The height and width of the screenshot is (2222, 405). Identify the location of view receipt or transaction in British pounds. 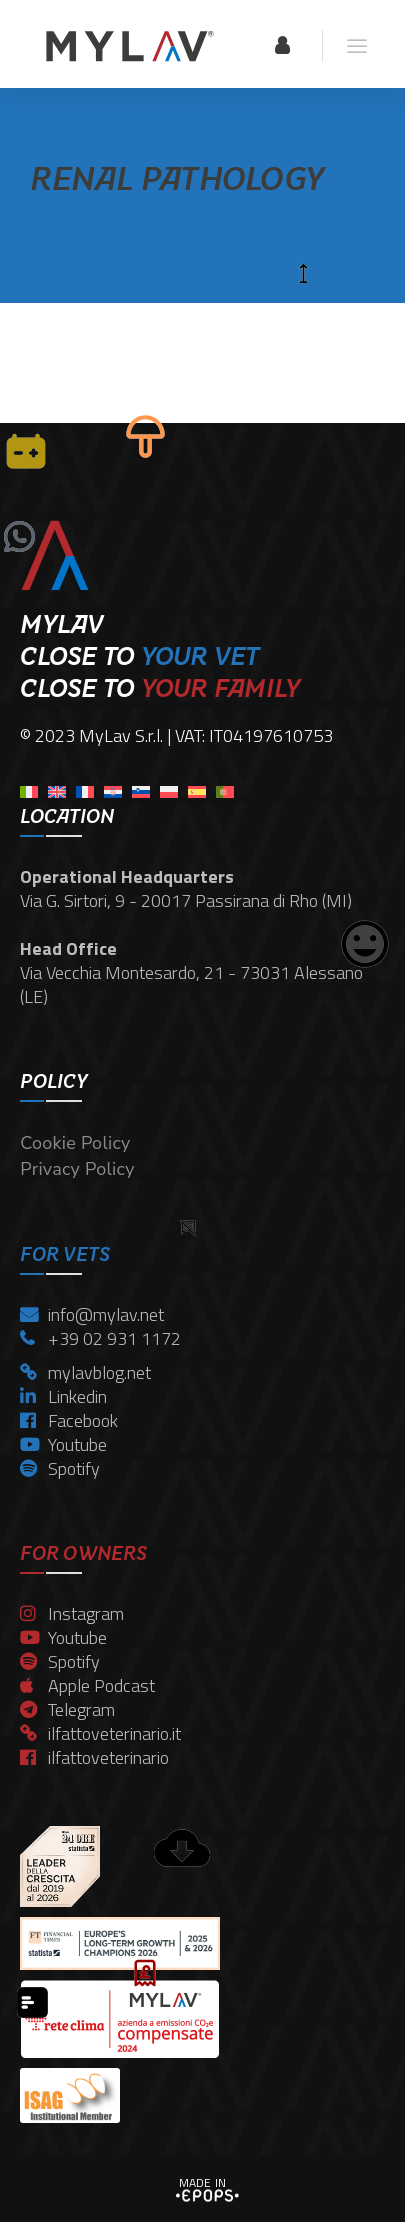
(145, 1973).